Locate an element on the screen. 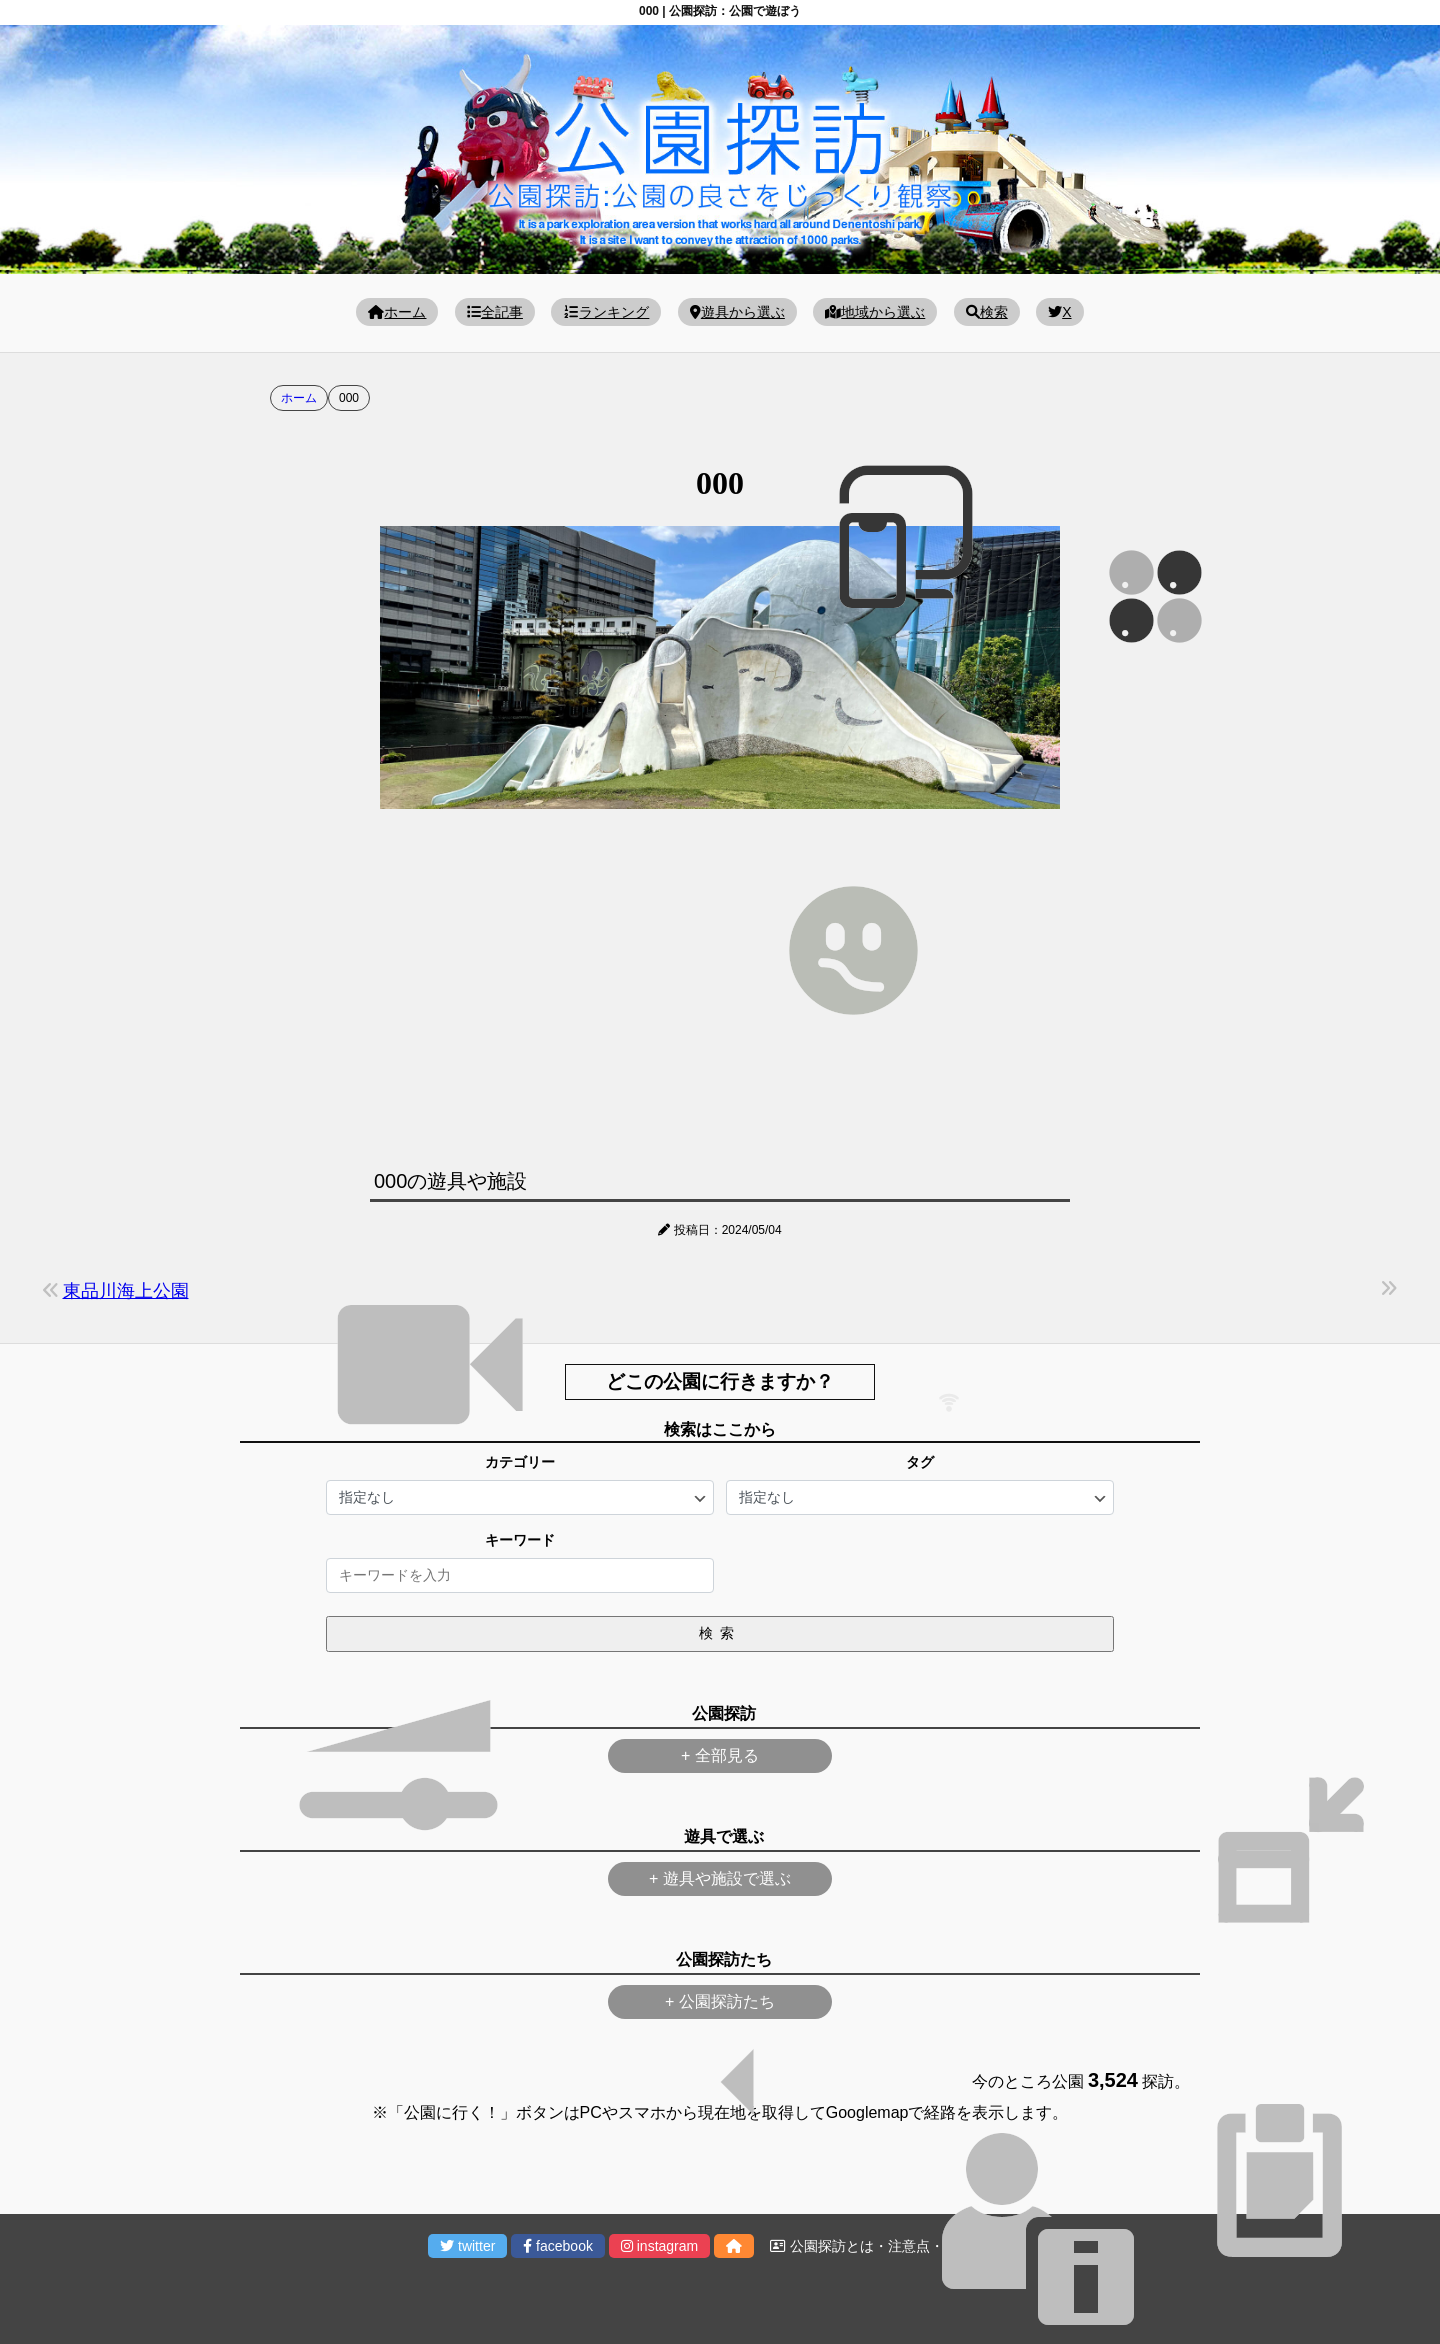 Image resolution: width=1440 pixels, height=2344 pixels. restore window to previous size is located at coordinates (1291, 1850).